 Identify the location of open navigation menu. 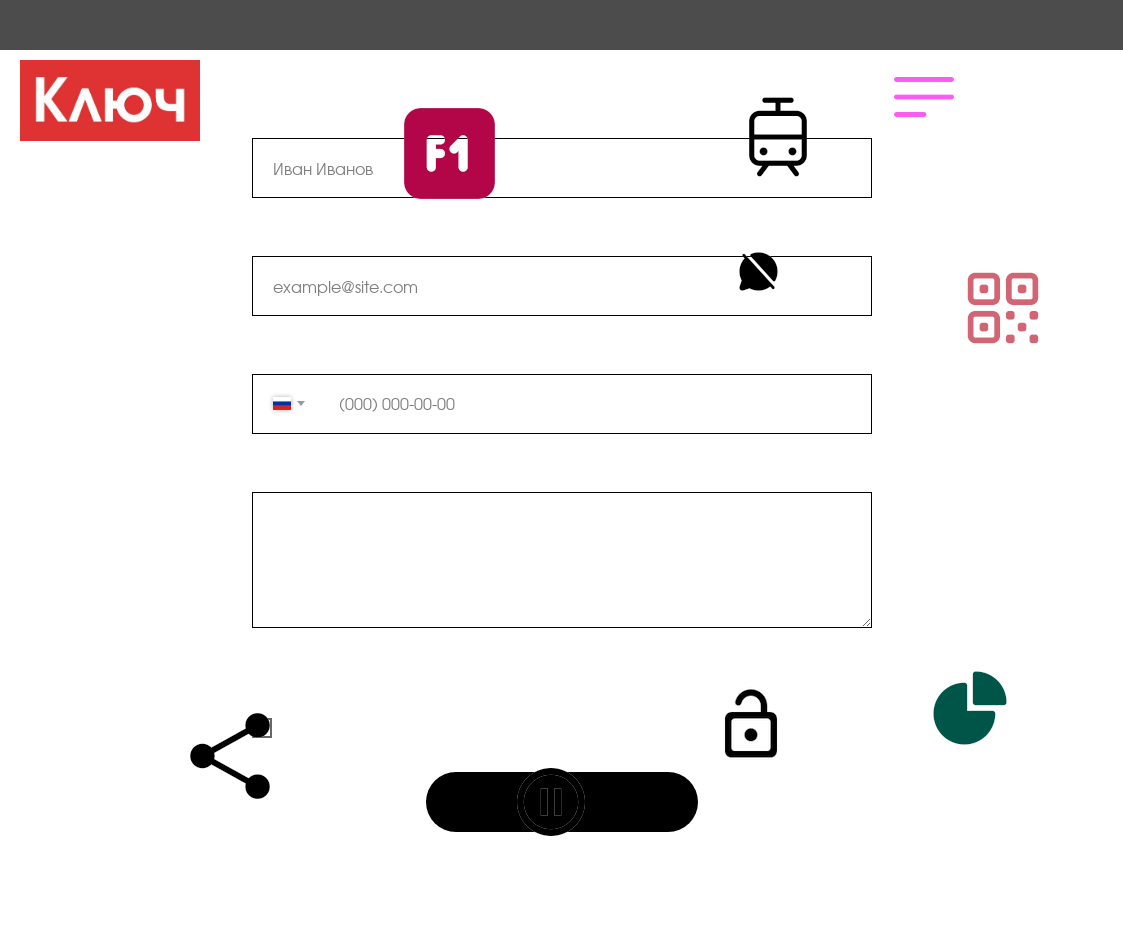
(924, 97).